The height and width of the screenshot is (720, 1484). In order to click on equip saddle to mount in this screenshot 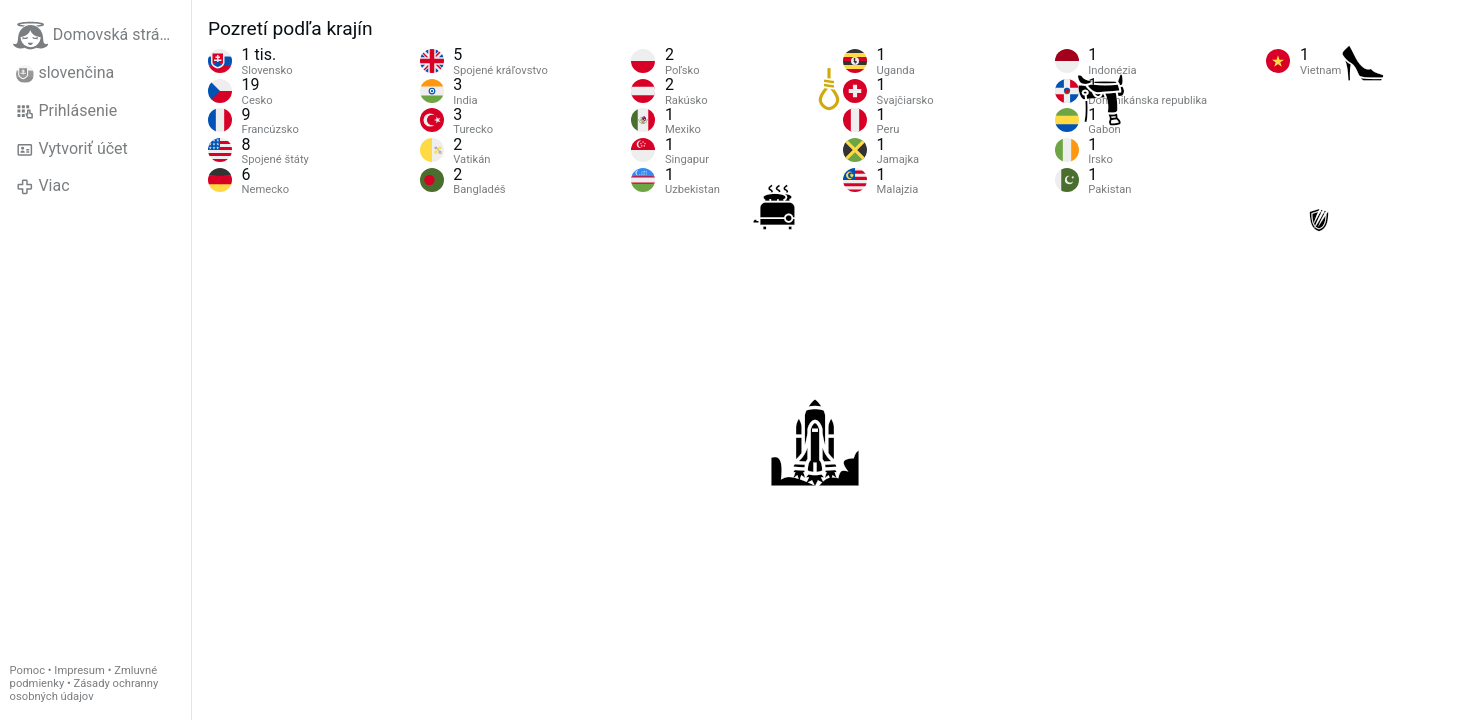, I will do `click(1101, 100)`.